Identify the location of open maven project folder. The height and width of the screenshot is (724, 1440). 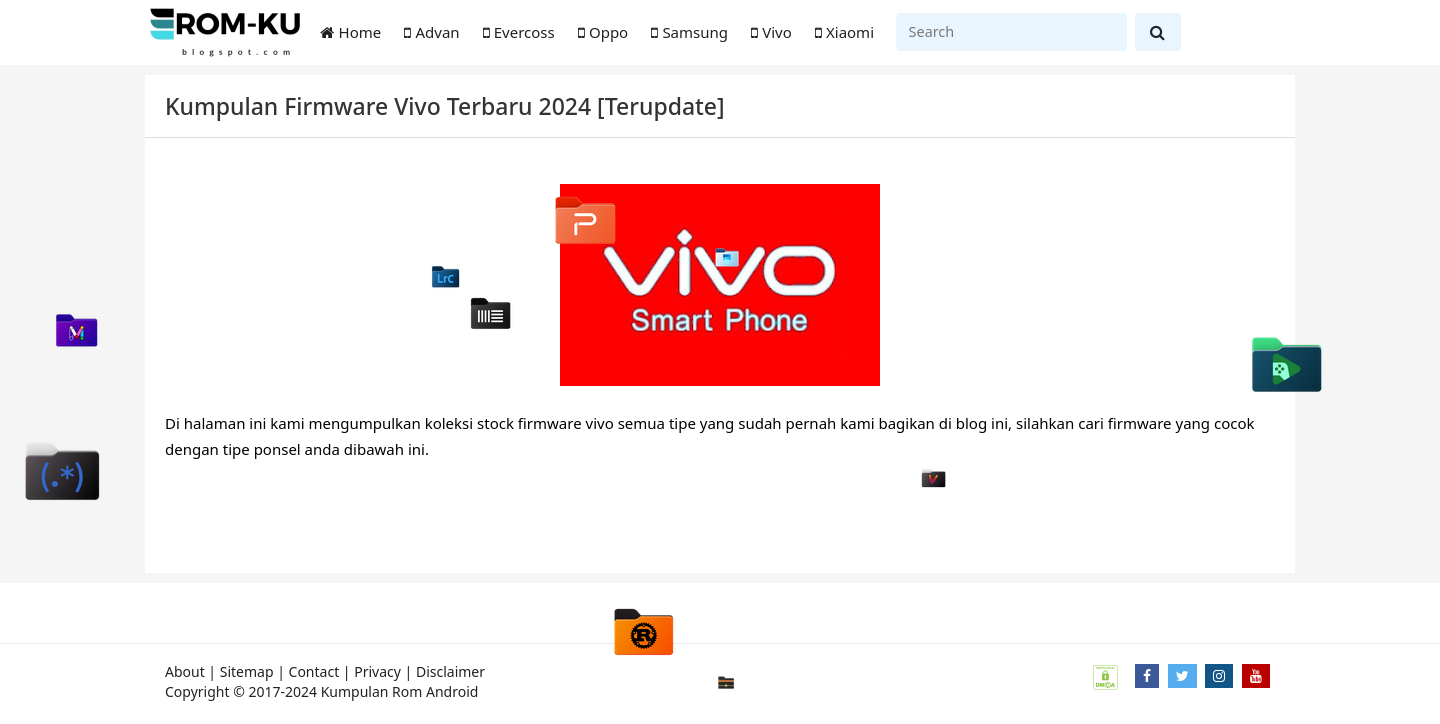
(933, 478).